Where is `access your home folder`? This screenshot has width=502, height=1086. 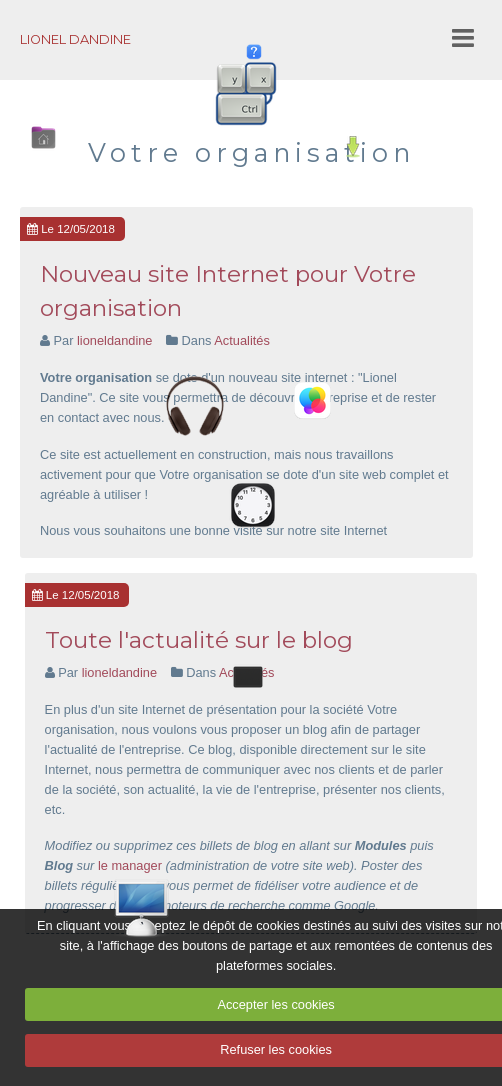
access your home folder is located at coordinates (43, 137).